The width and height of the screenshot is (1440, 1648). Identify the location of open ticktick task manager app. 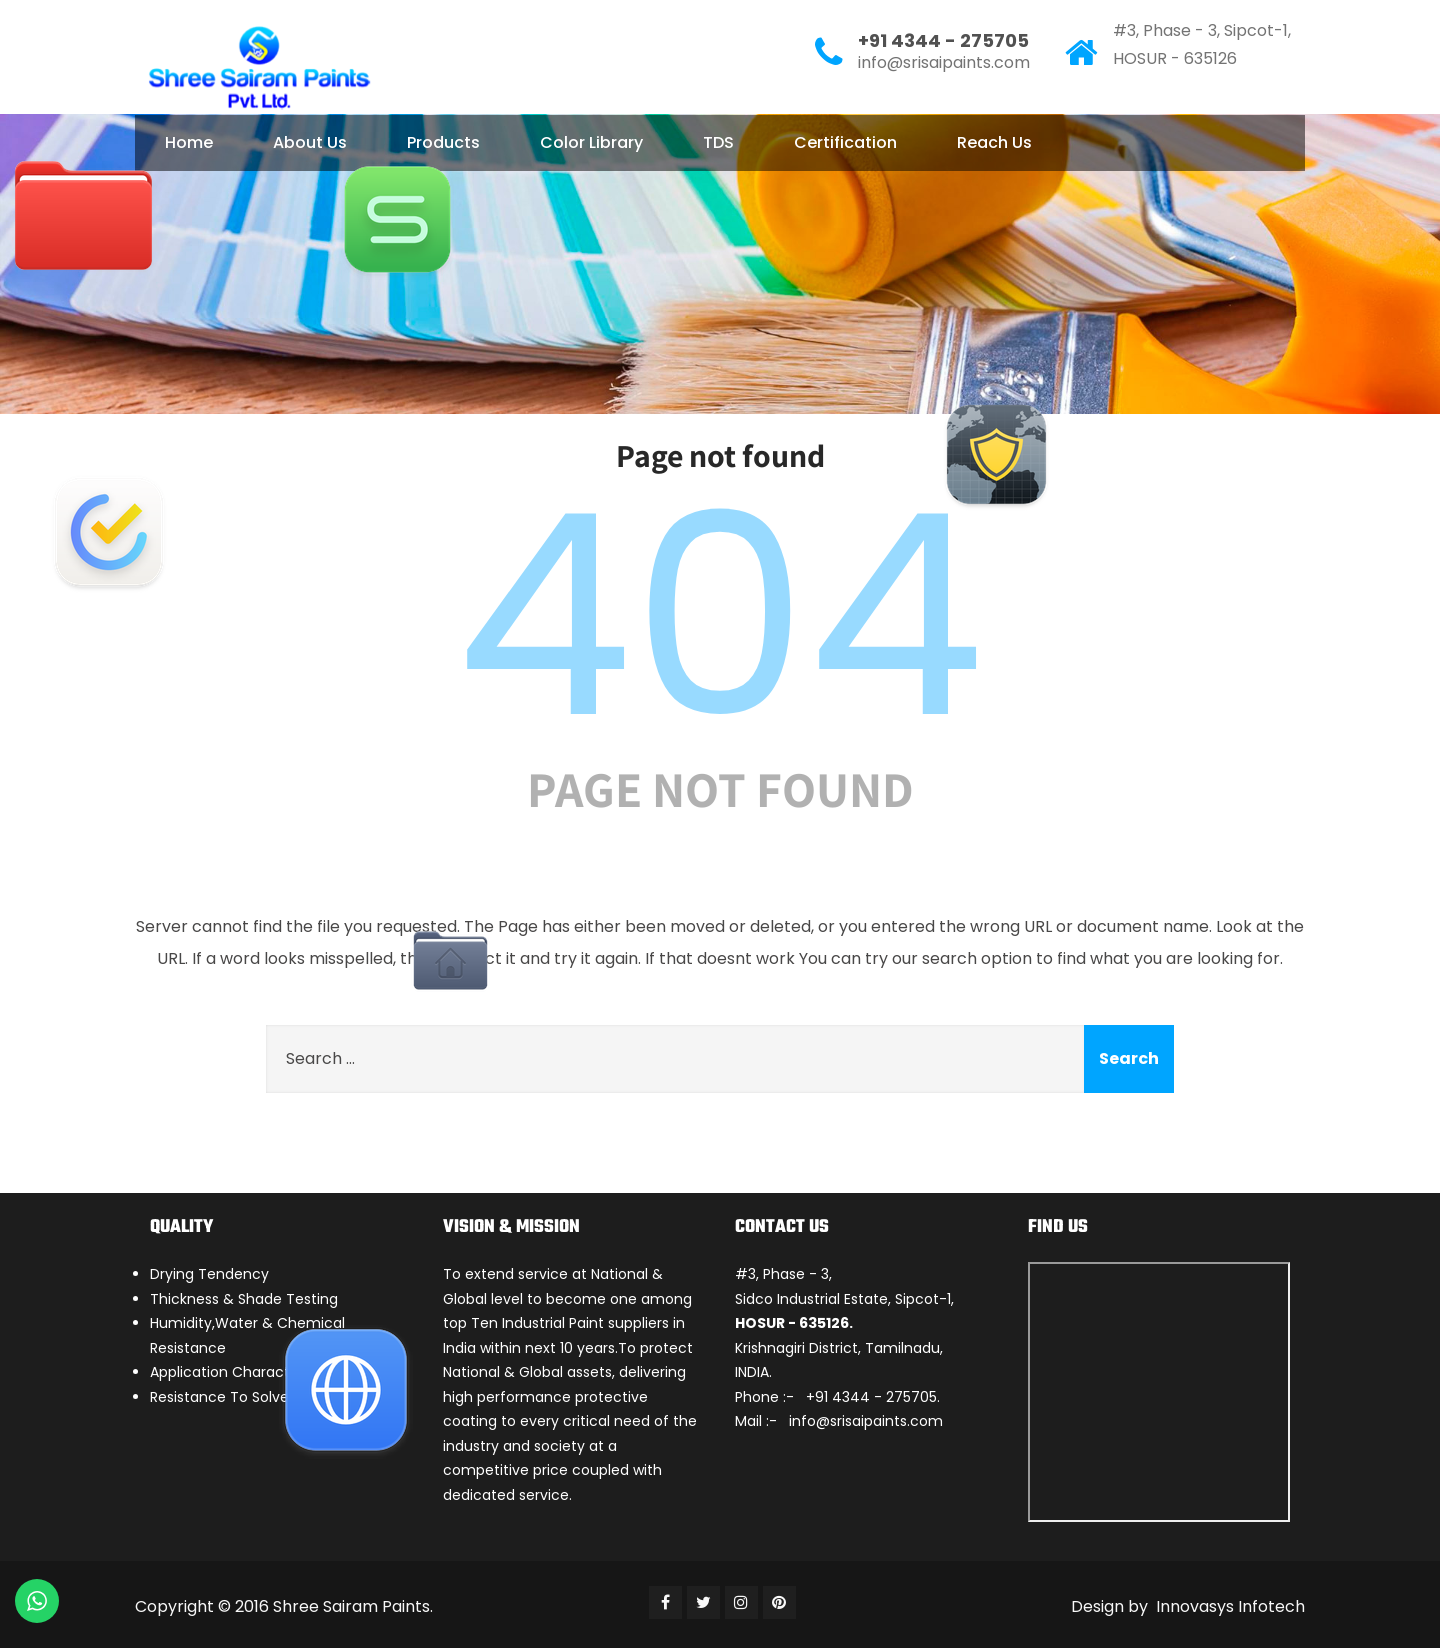
(109, 532).